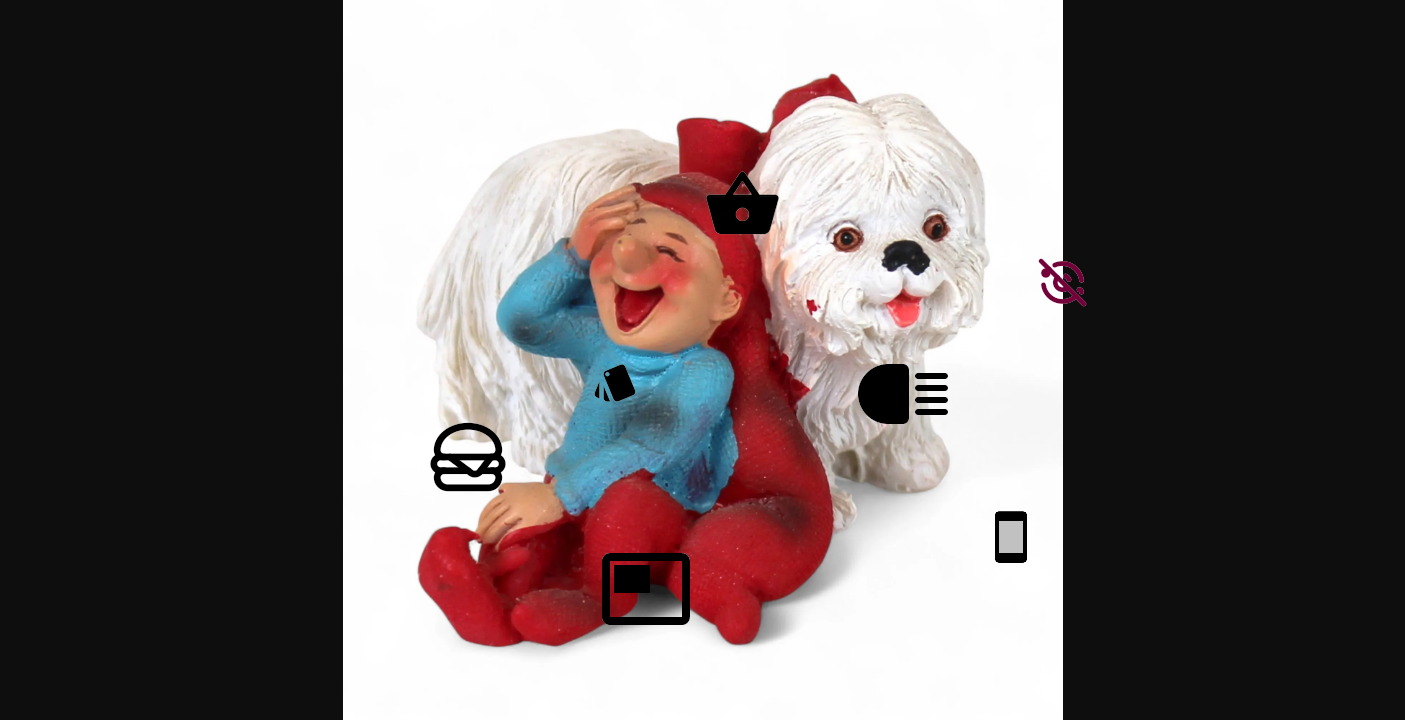  Describe the element at coordinates (1011, 537) in the screenshot. I see `switch to mobile view` at that location.